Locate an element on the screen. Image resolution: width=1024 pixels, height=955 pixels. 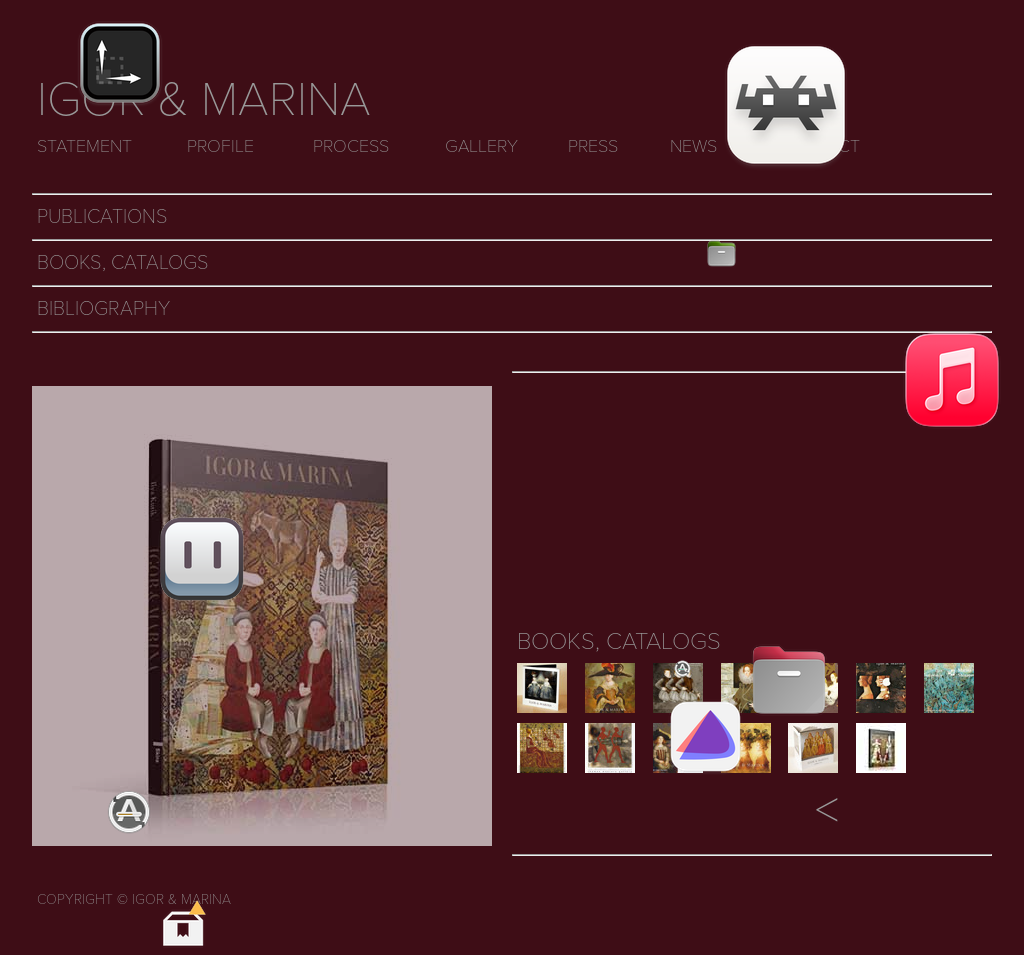
open aseprite pixel art editor is located at coordinates (202, 559).